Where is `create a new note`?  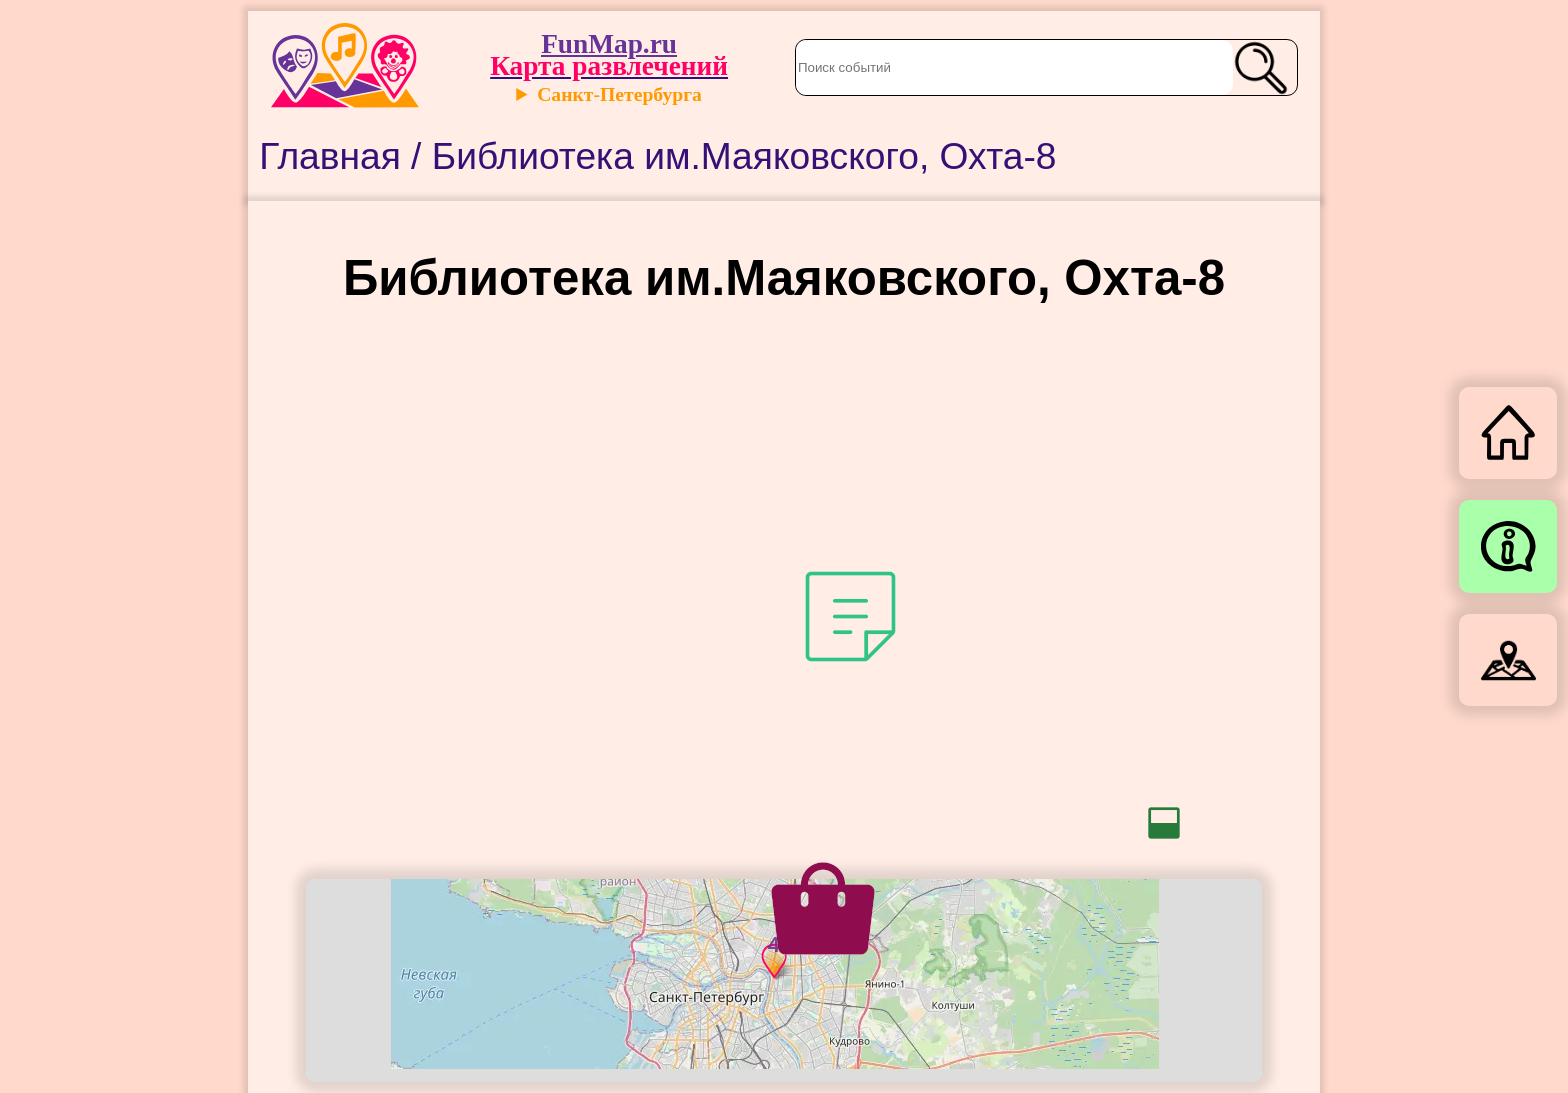
create a new note is located at coordinates (850, 616).